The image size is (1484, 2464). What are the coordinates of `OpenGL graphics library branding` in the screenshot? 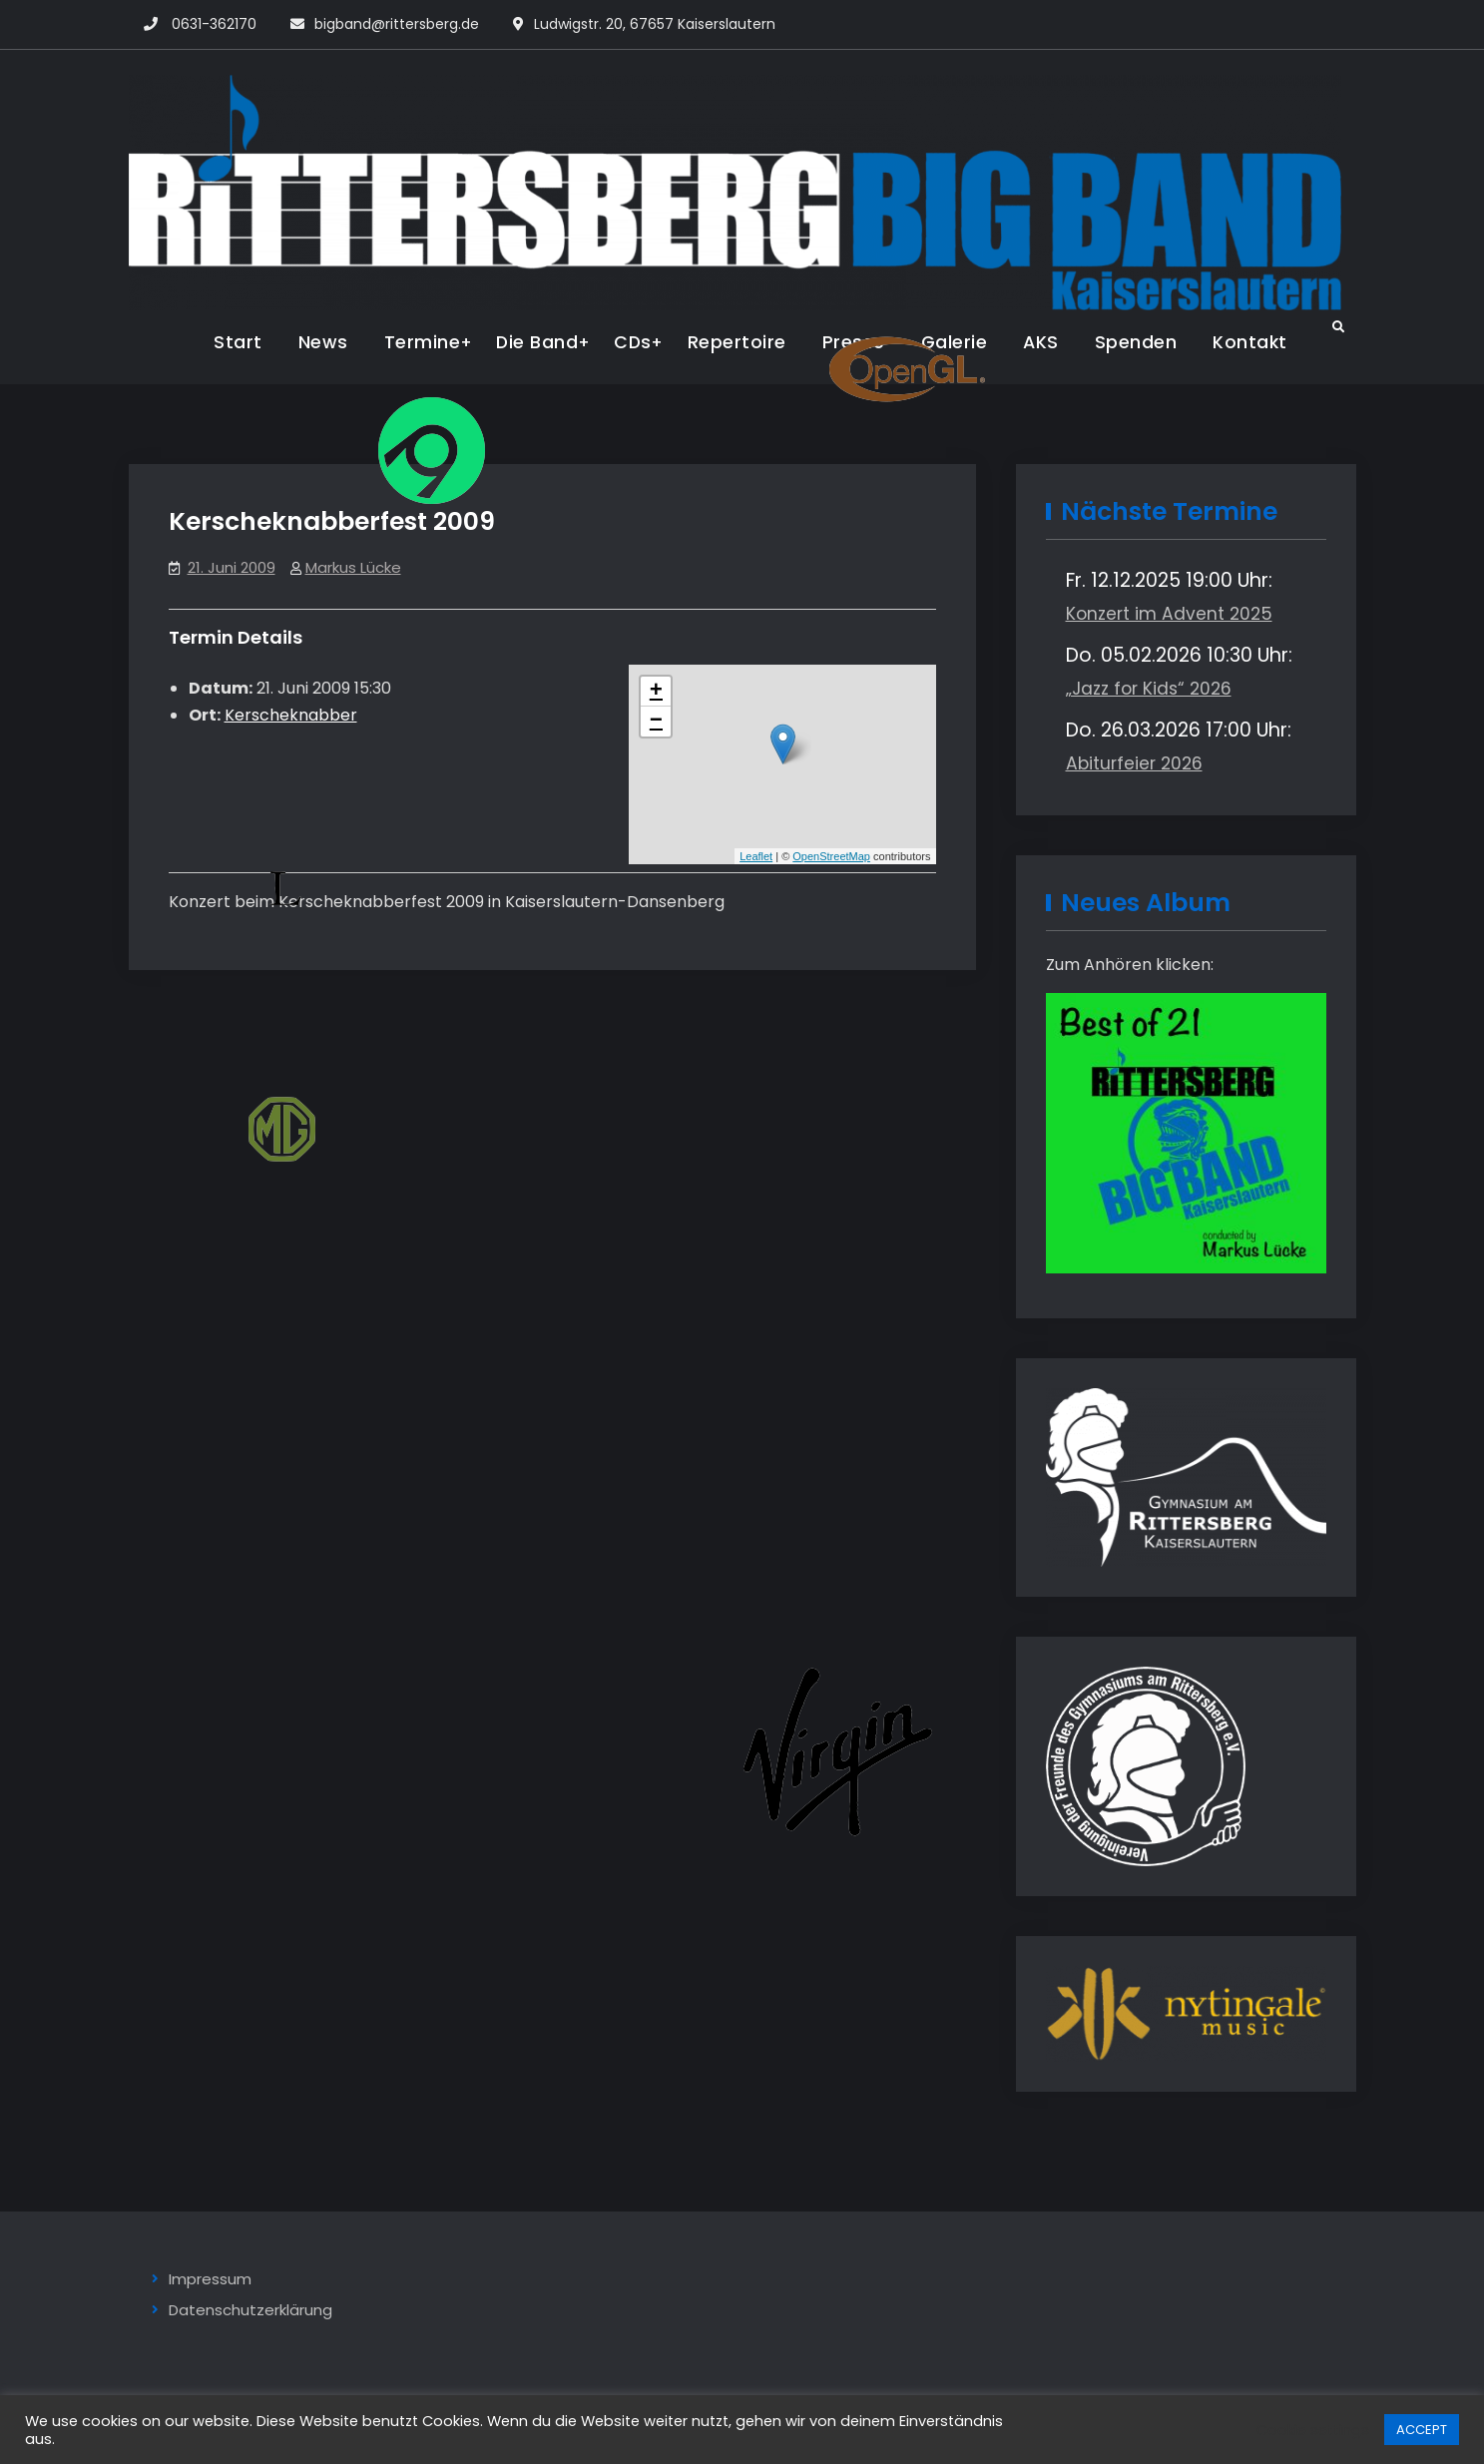 It's located at (907, 369).